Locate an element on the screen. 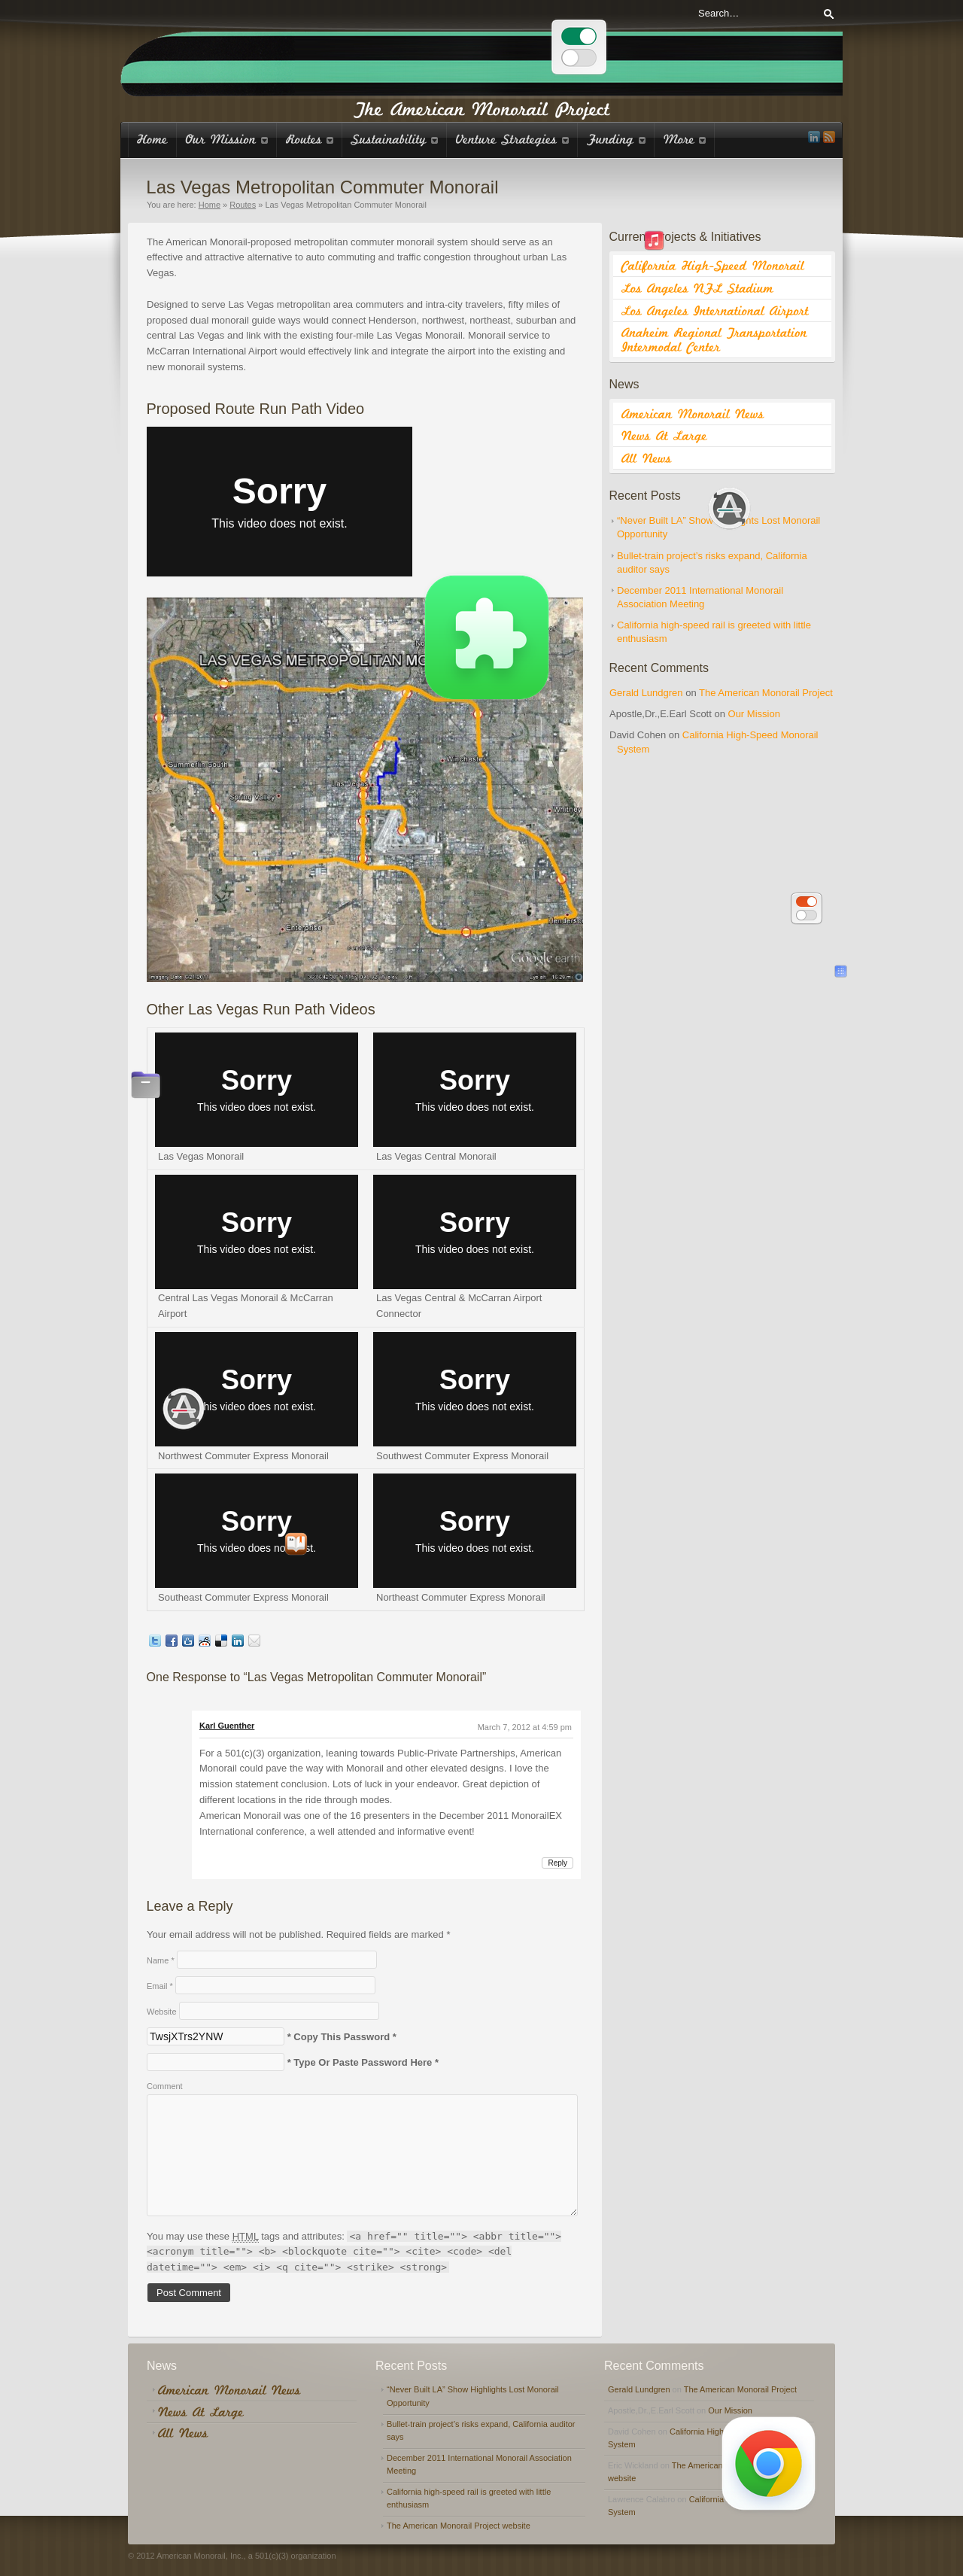 This screenshot has width=963, height=2576. open the app drawer or launcher is located at coordinates (840, 971).